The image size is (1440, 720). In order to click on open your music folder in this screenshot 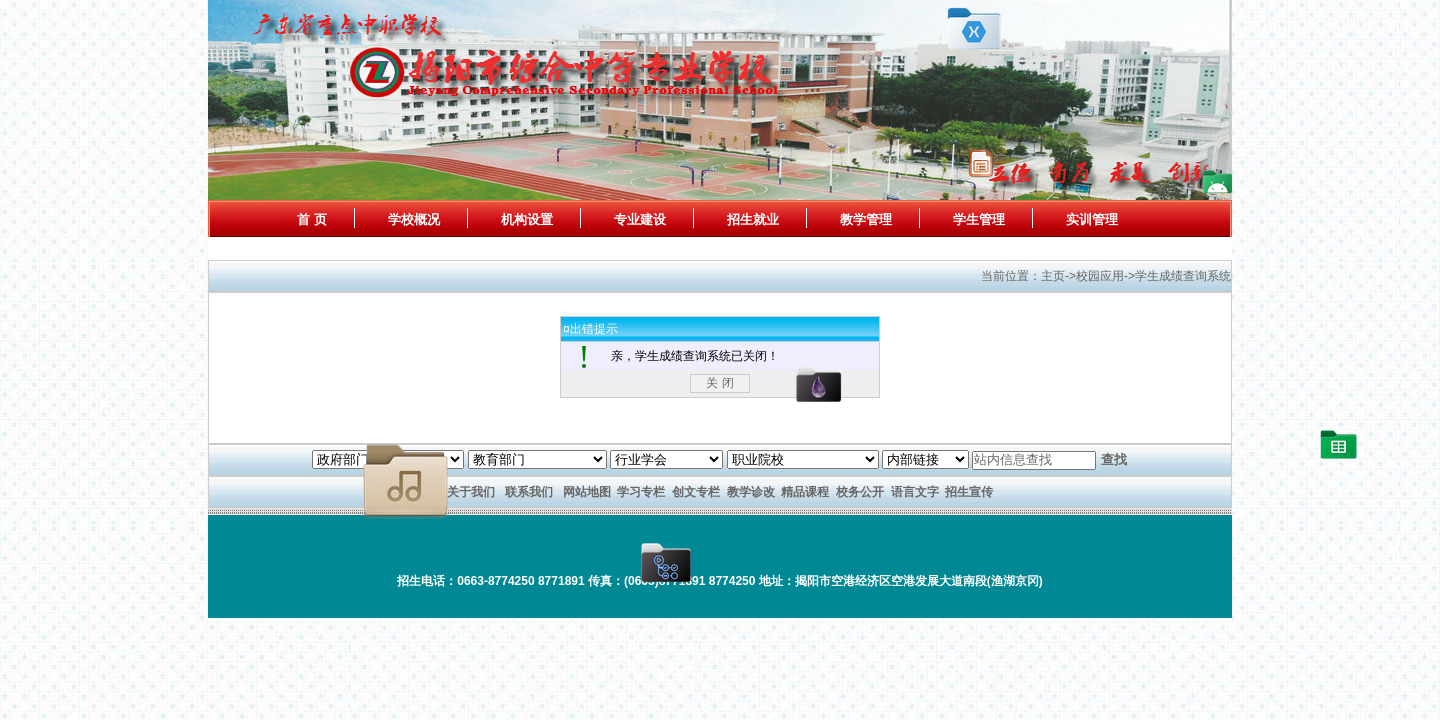, I will do `click(405, 484)`.